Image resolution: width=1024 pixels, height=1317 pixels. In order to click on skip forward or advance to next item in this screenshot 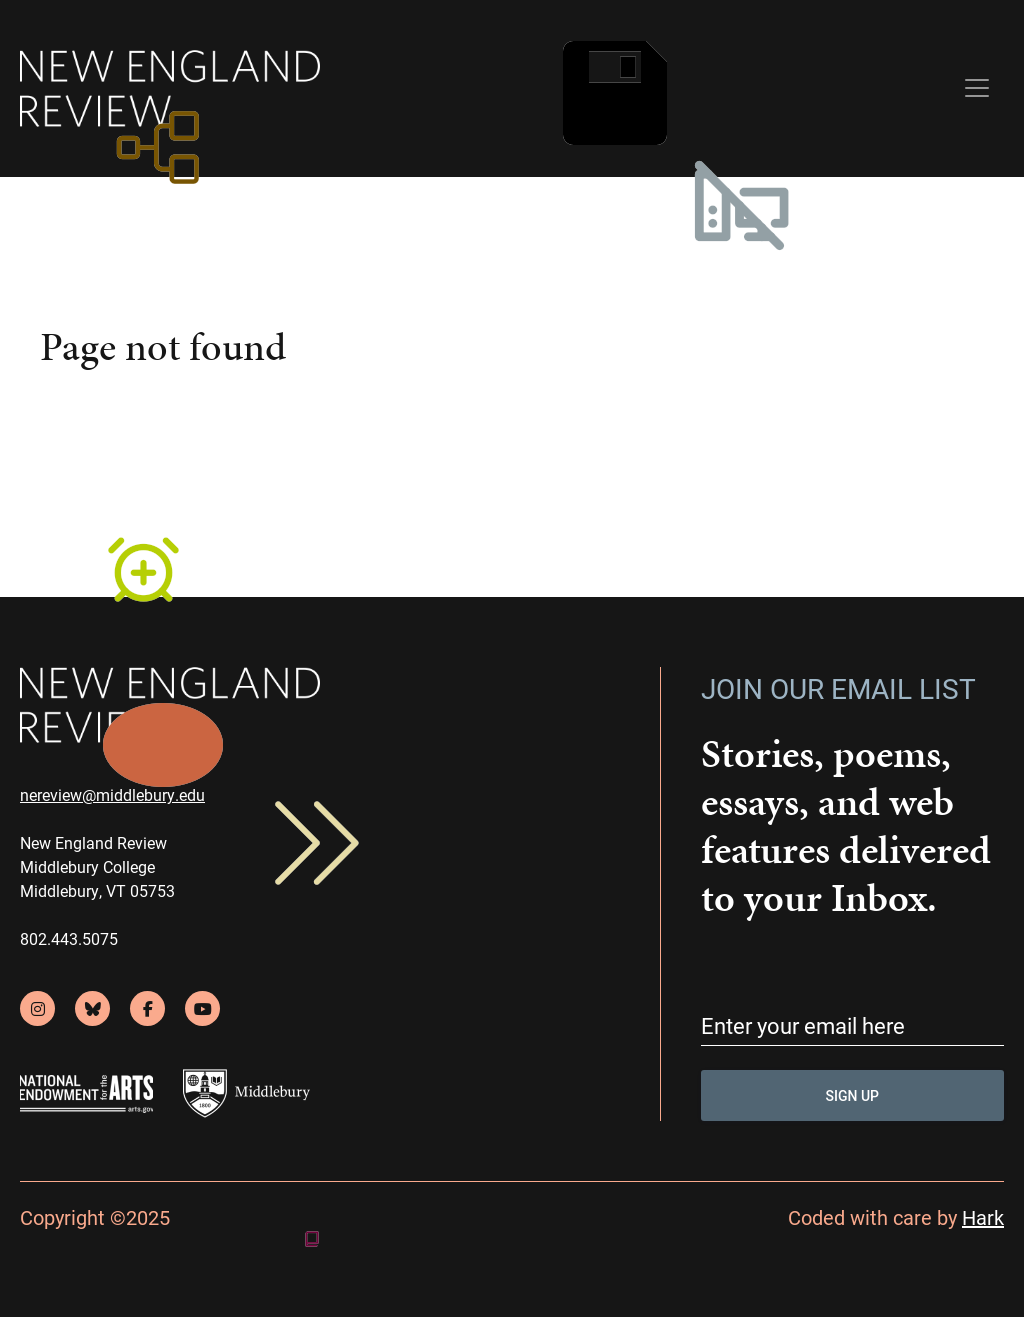, I will do `click(313, 843)`.